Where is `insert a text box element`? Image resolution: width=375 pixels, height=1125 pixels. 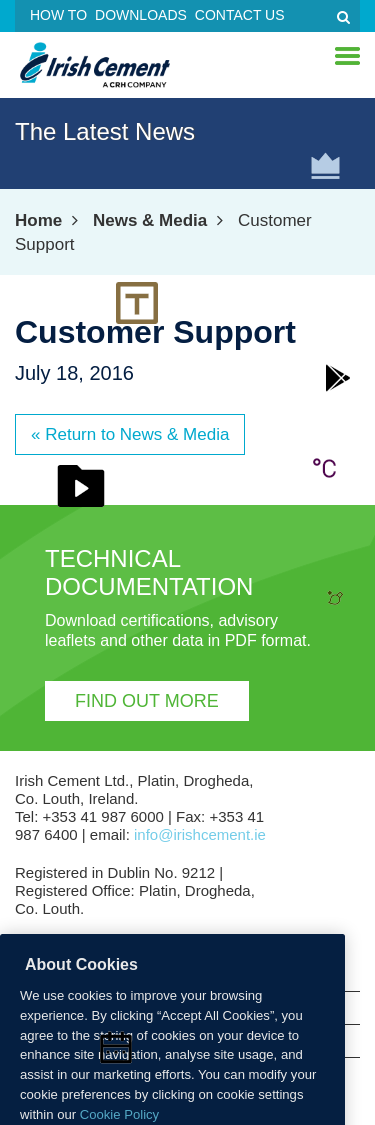
insert a text box element is located at coordinates (137, 303).